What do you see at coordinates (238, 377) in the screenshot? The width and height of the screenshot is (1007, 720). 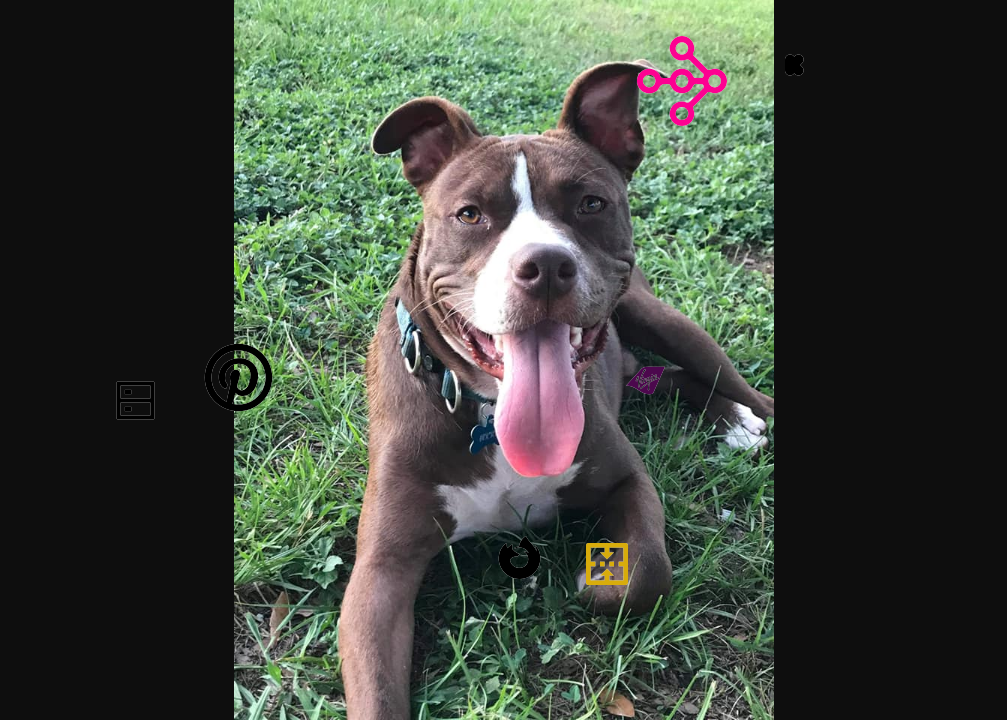 I see `open Pinterest app` at bounding box center [238, 377].